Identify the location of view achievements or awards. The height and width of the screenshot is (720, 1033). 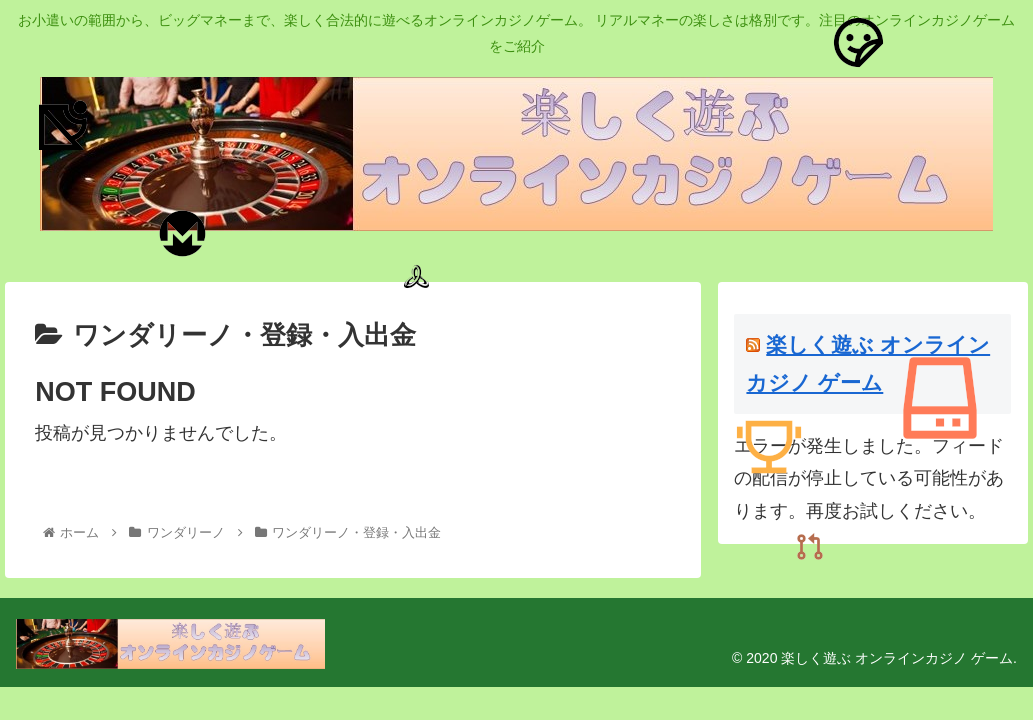
(769, 447).